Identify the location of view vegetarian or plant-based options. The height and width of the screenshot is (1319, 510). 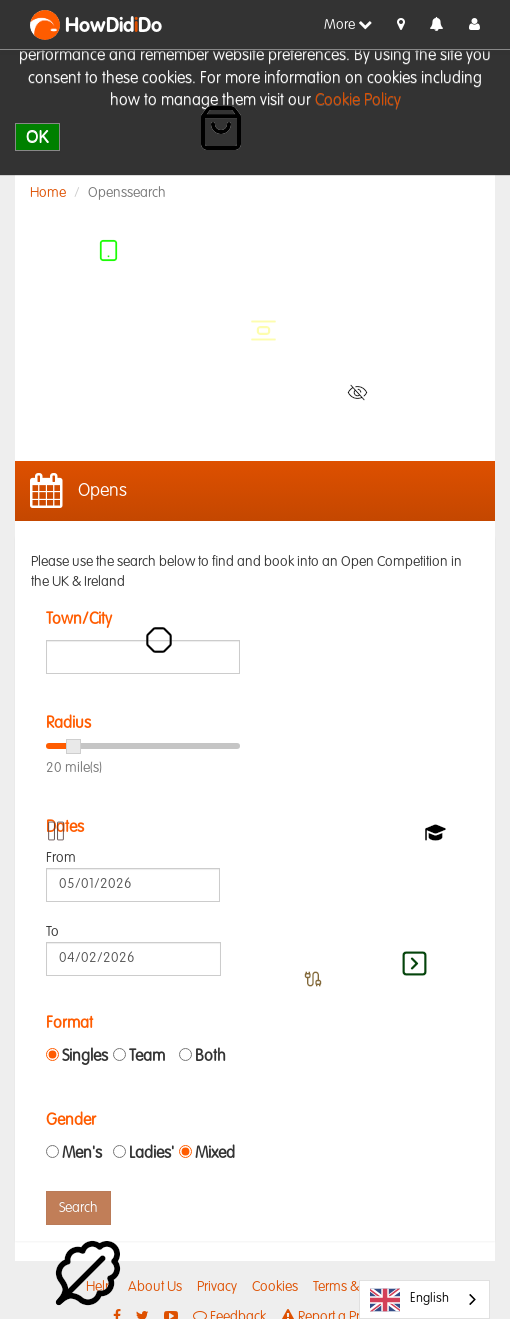
(88, 1273).